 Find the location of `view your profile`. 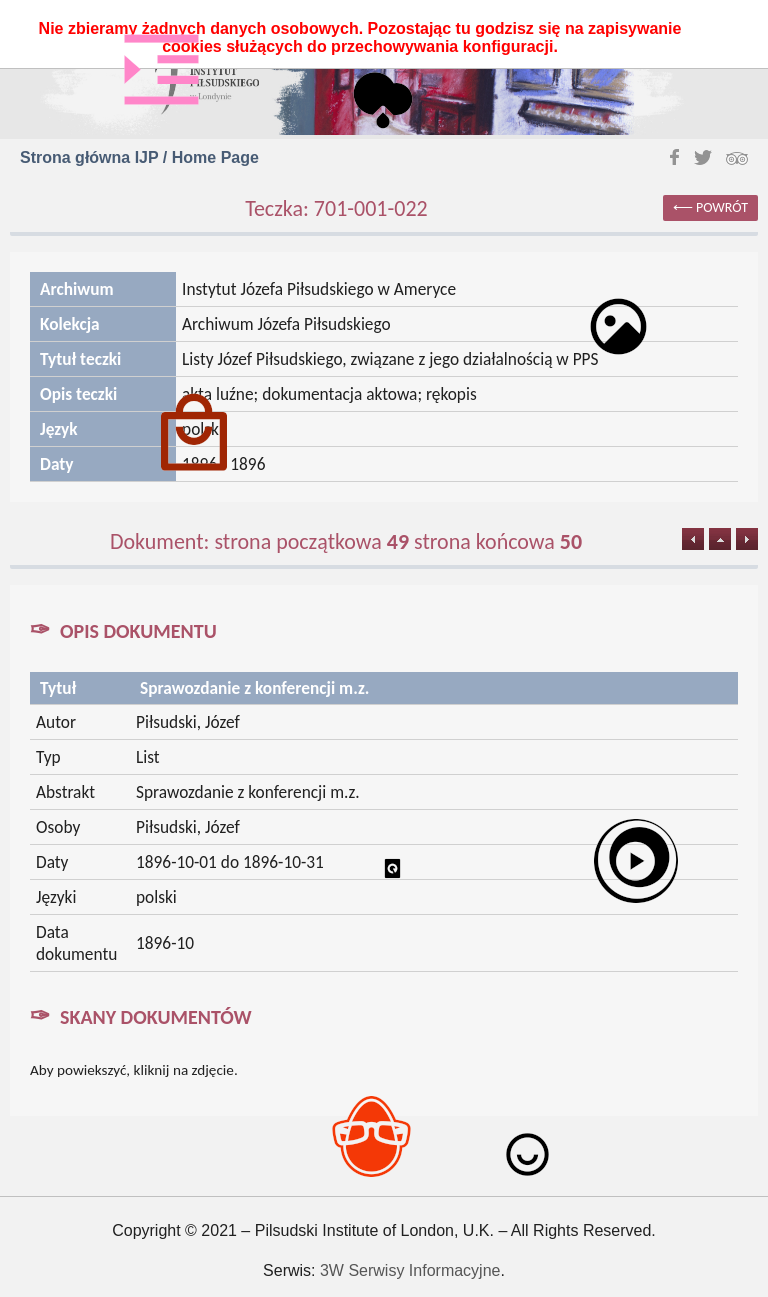

view your profile is located at coordinates (527, 1154).